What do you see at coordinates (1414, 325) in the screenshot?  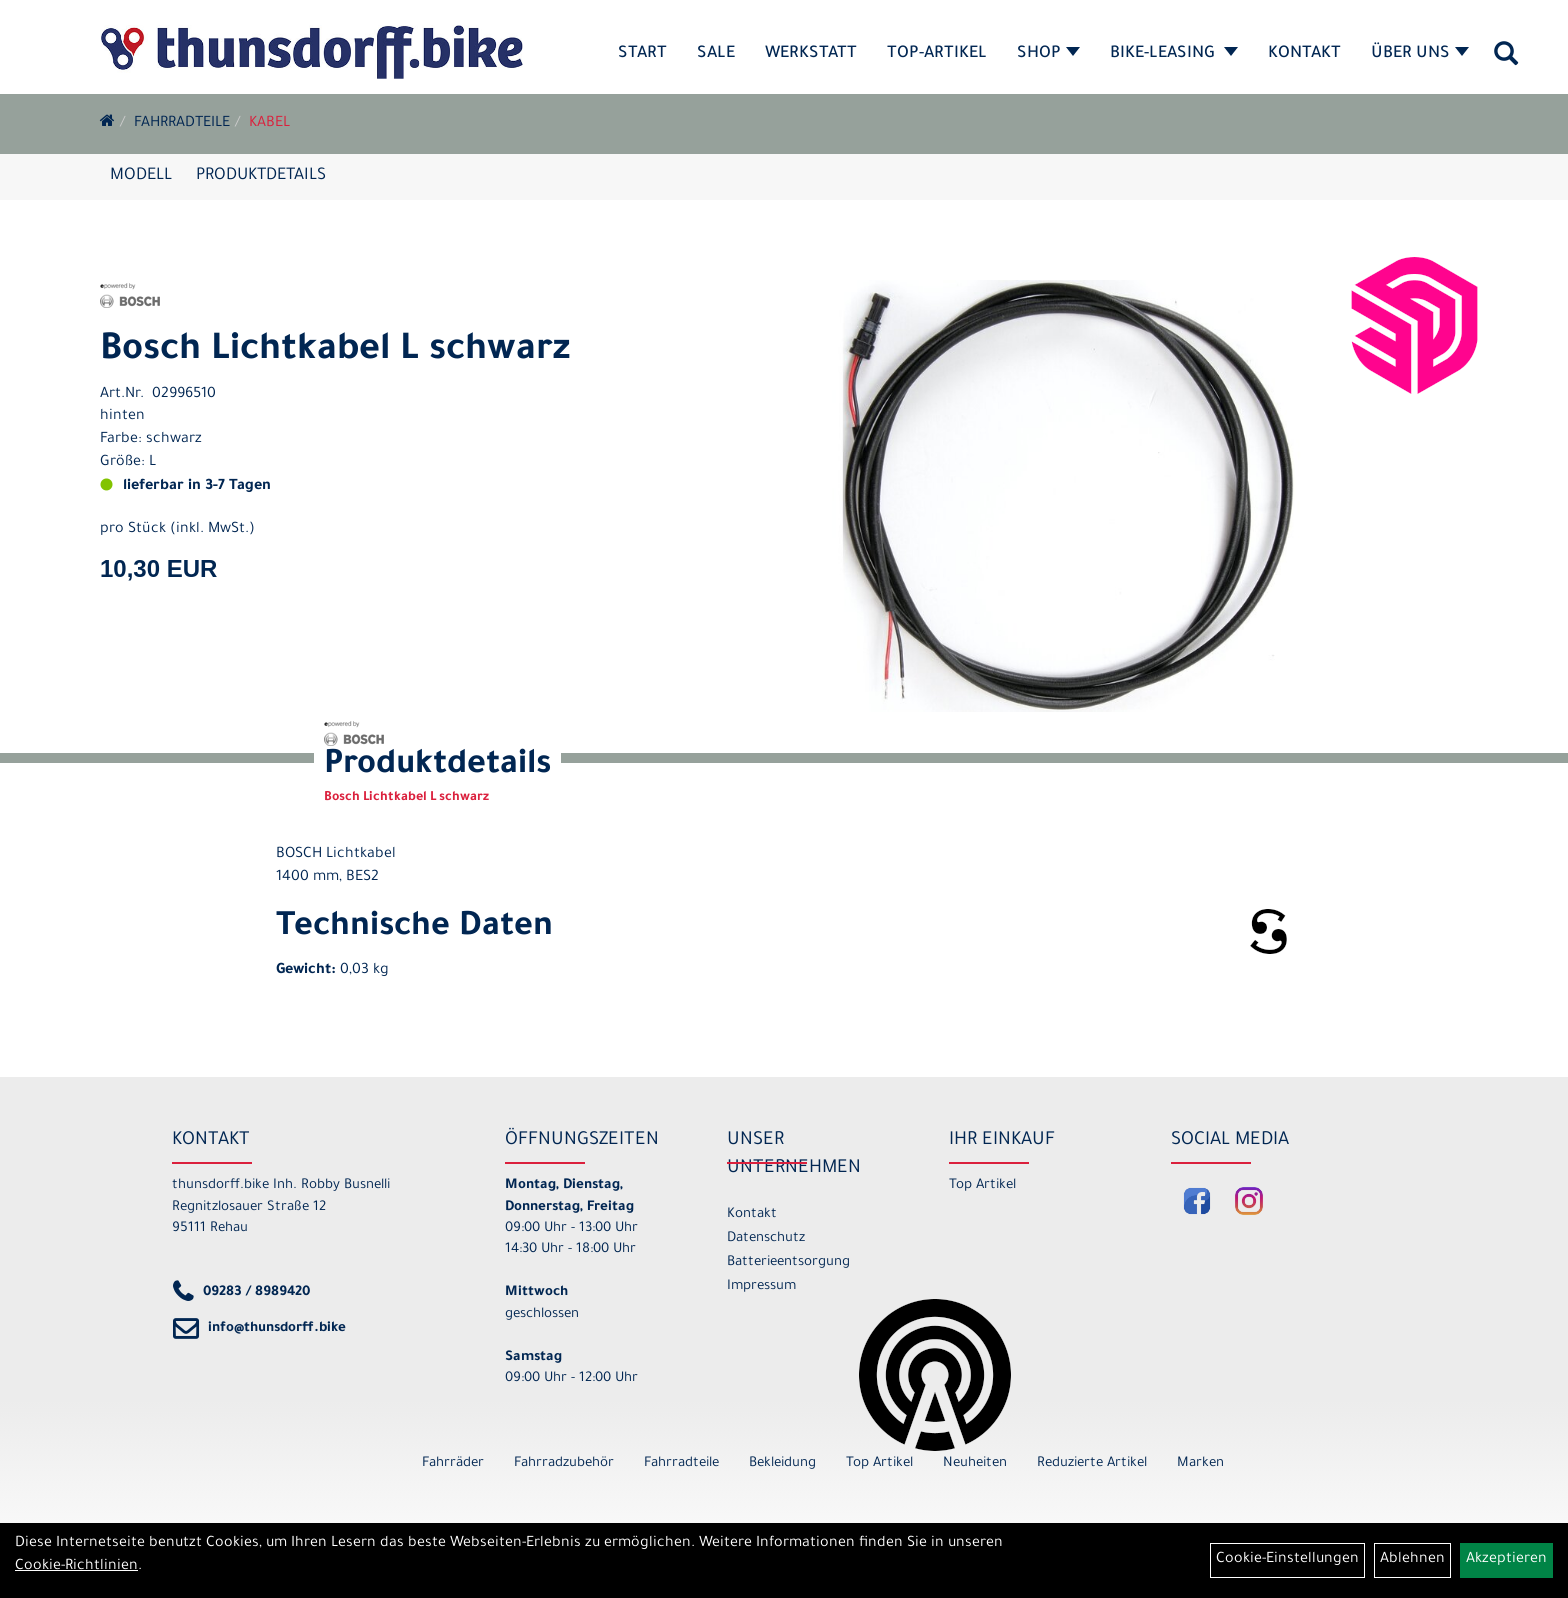 I see `open SketchUp 3D modeling application` at bounding box center [1414, 325].